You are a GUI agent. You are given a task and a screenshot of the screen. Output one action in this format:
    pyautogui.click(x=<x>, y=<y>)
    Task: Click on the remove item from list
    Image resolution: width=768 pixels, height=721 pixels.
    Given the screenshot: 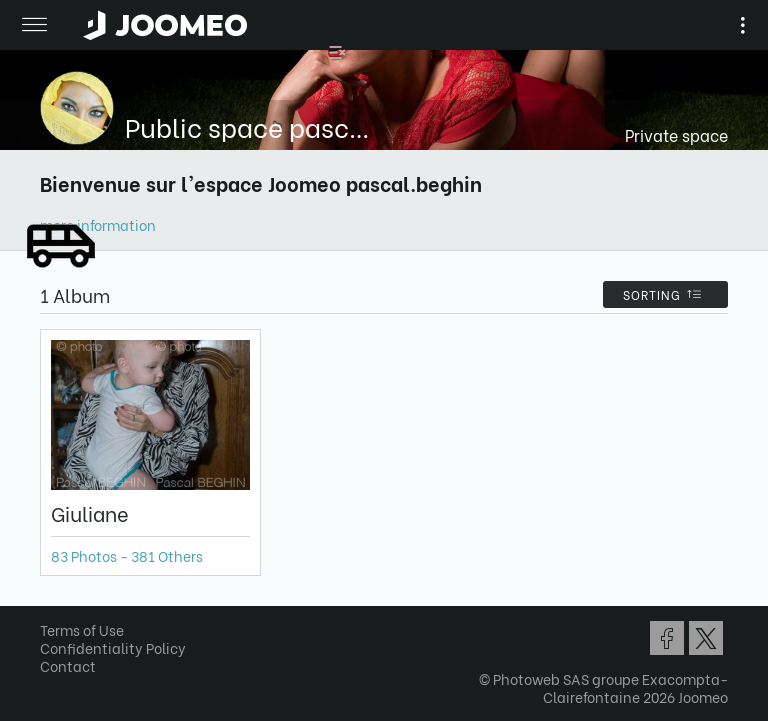 What is the action you would take?
    pyautogui.click(x=337, y=52)
    